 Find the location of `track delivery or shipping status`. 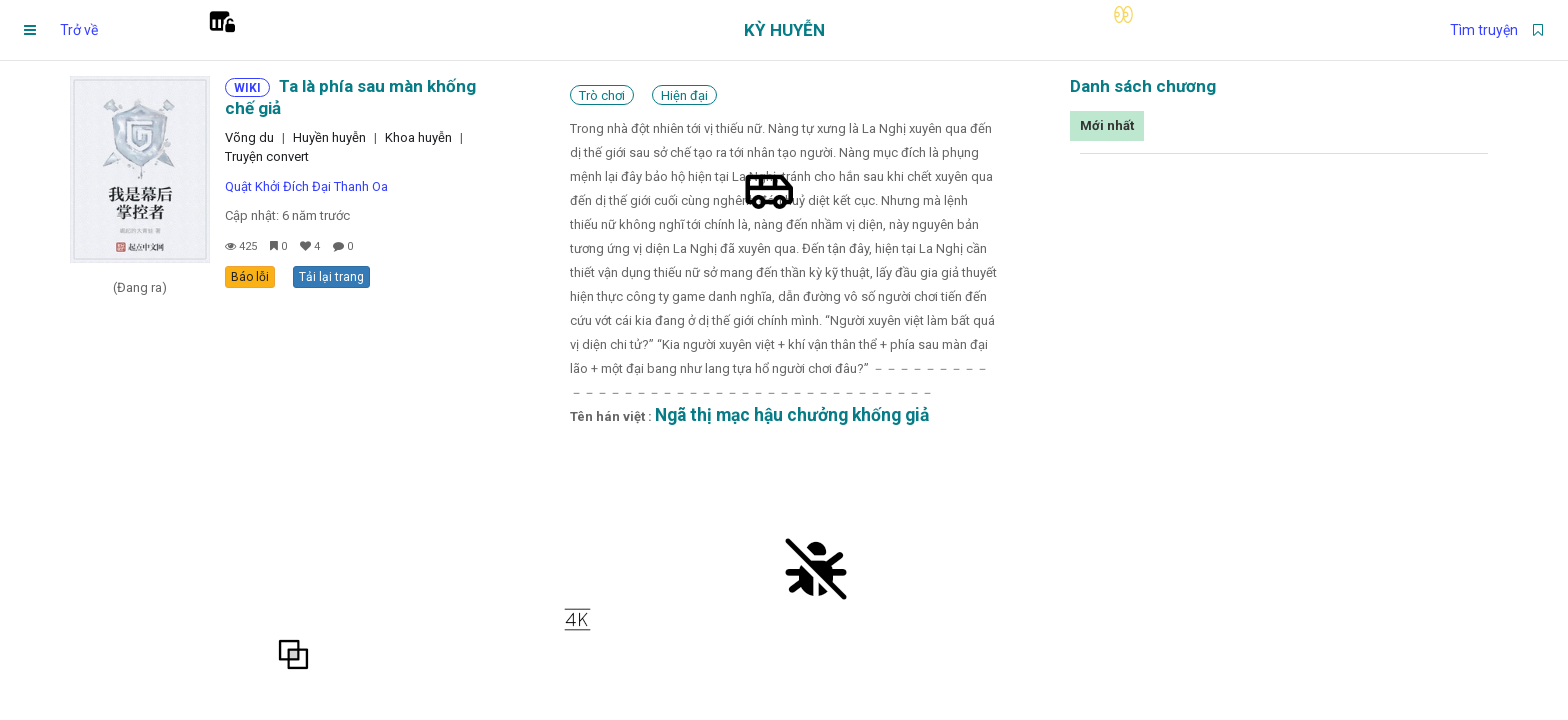

track delivery or shipping status is located at coordinates (768, 191).